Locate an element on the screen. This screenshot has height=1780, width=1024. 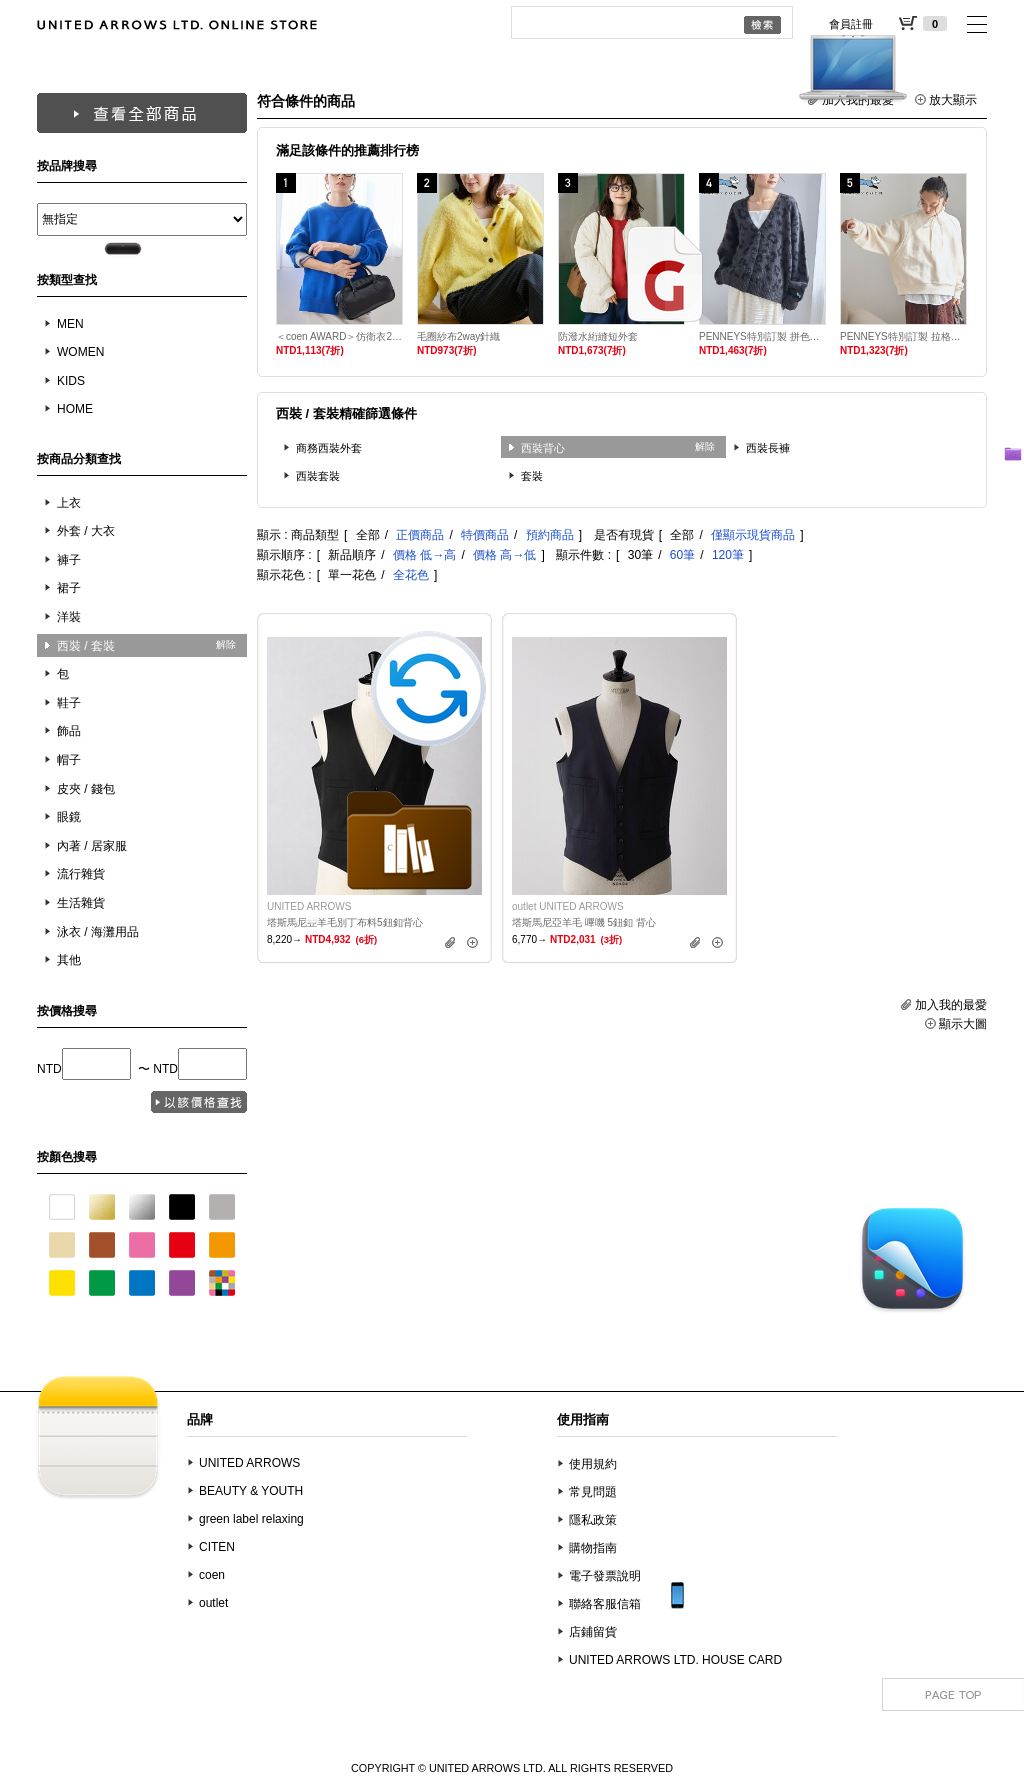
open CleanShot X screen capture app is located at coordinates (912, 1258).